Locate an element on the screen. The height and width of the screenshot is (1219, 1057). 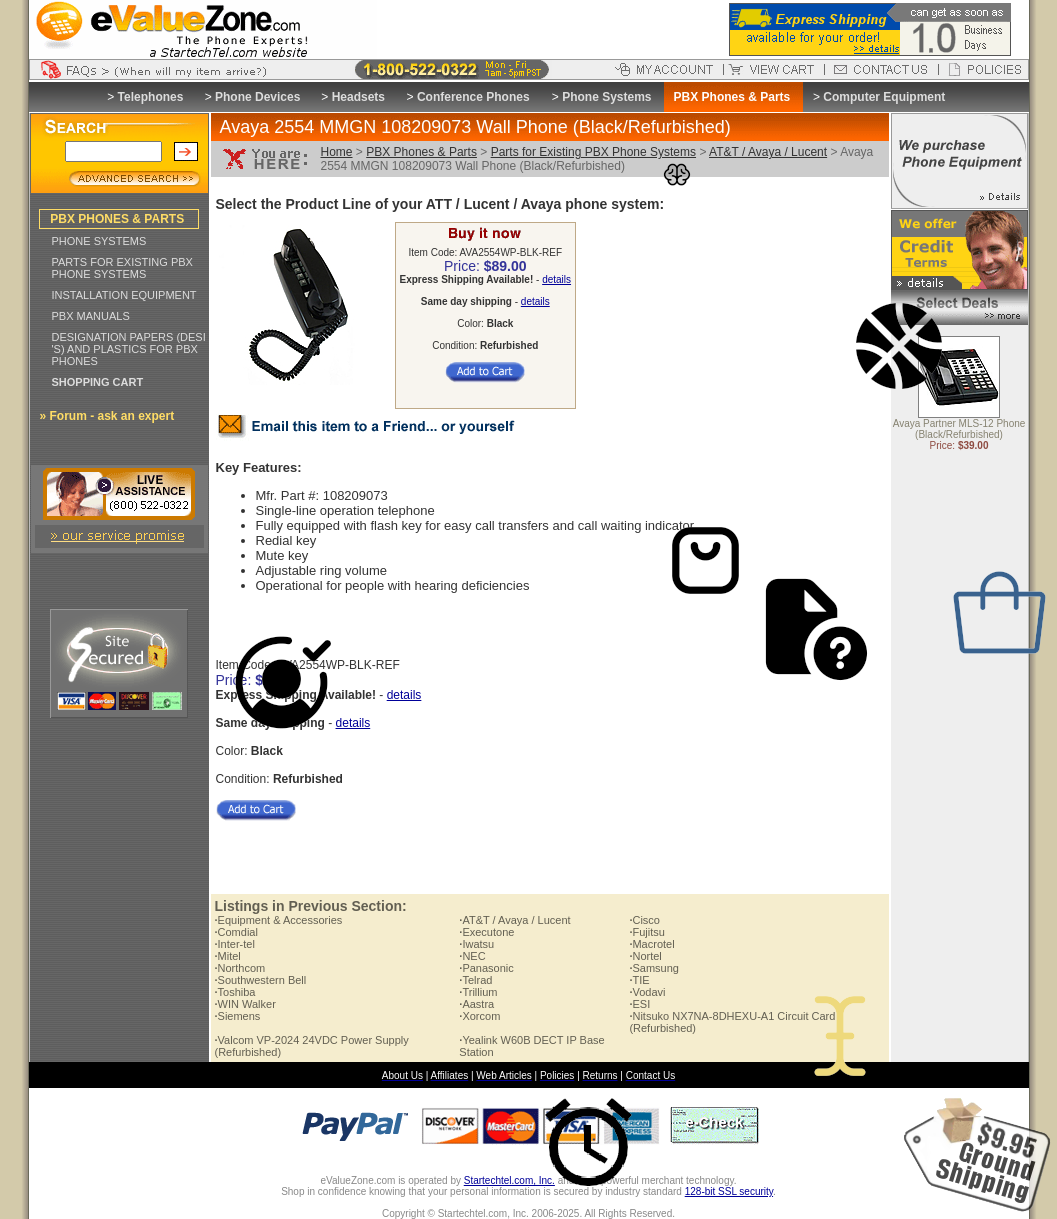
access AI or smart features is located at coordinates (677, 175).